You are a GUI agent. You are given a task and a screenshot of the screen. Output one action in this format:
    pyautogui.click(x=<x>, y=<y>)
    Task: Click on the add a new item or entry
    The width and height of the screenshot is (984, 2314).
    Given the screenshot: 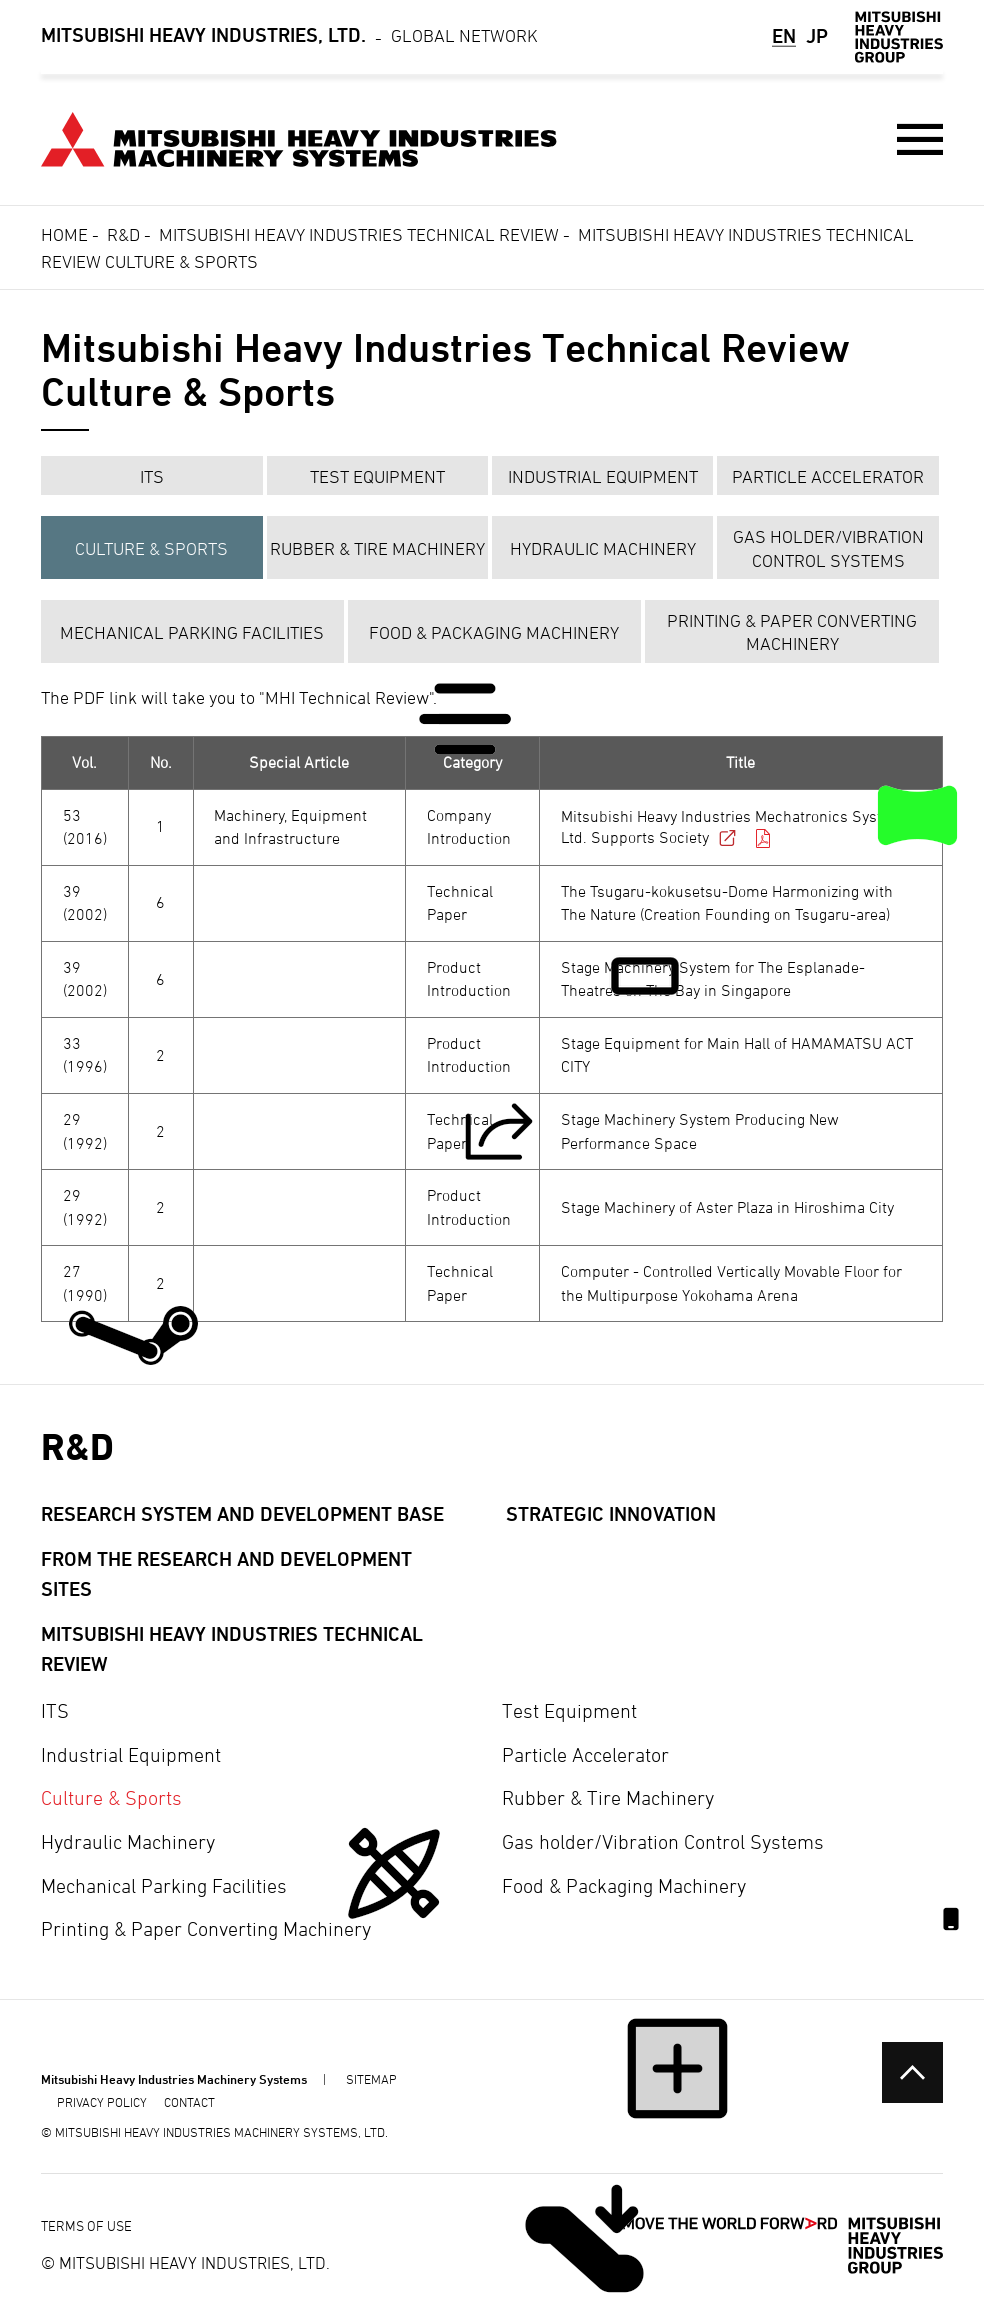 What is the action you would take?
    pyautogui.click(x=677, y=2068)
    